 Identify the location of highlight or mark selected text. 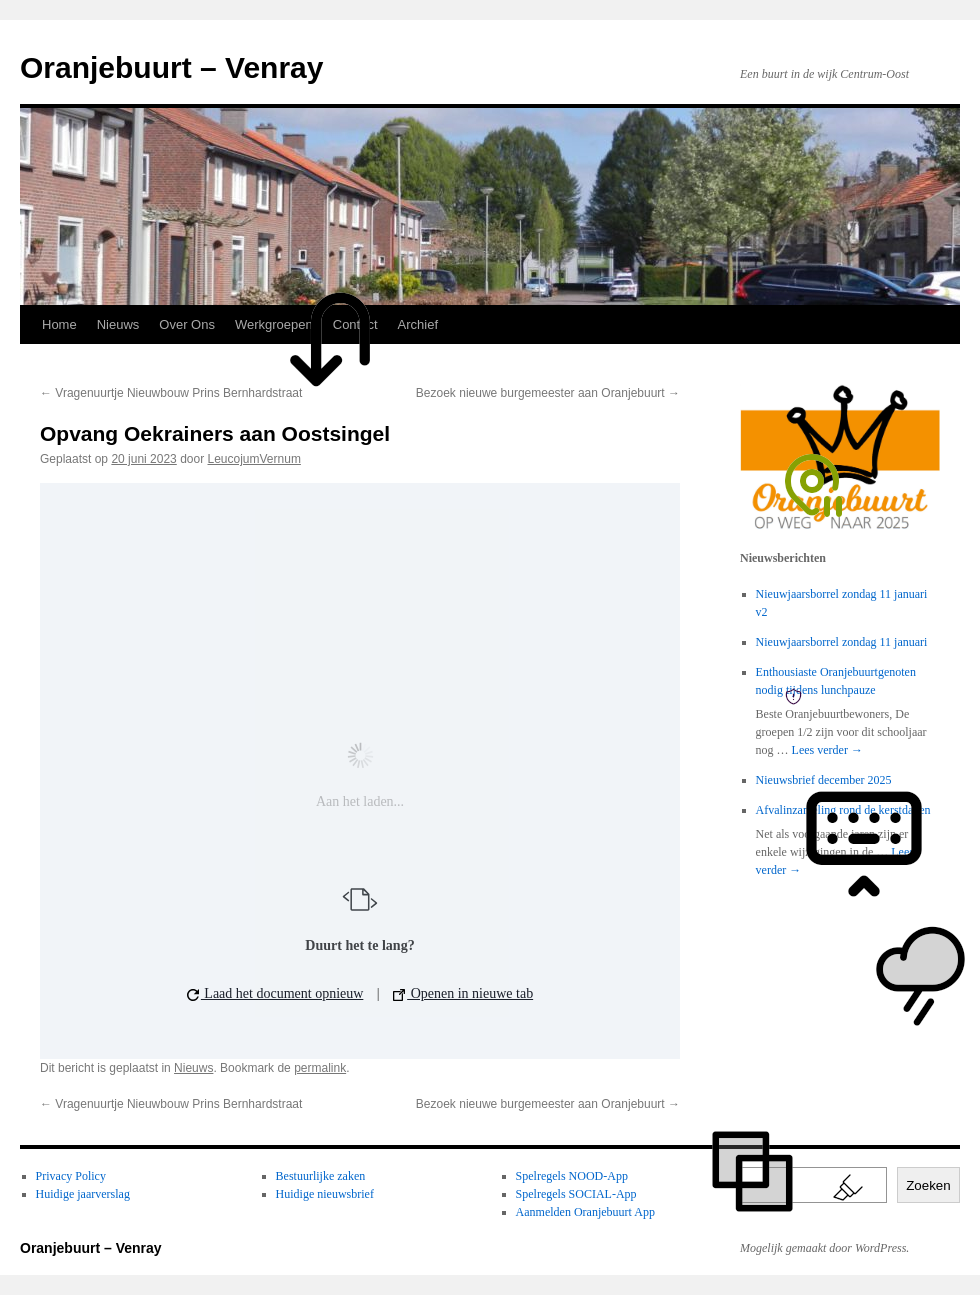
(847, 1189).